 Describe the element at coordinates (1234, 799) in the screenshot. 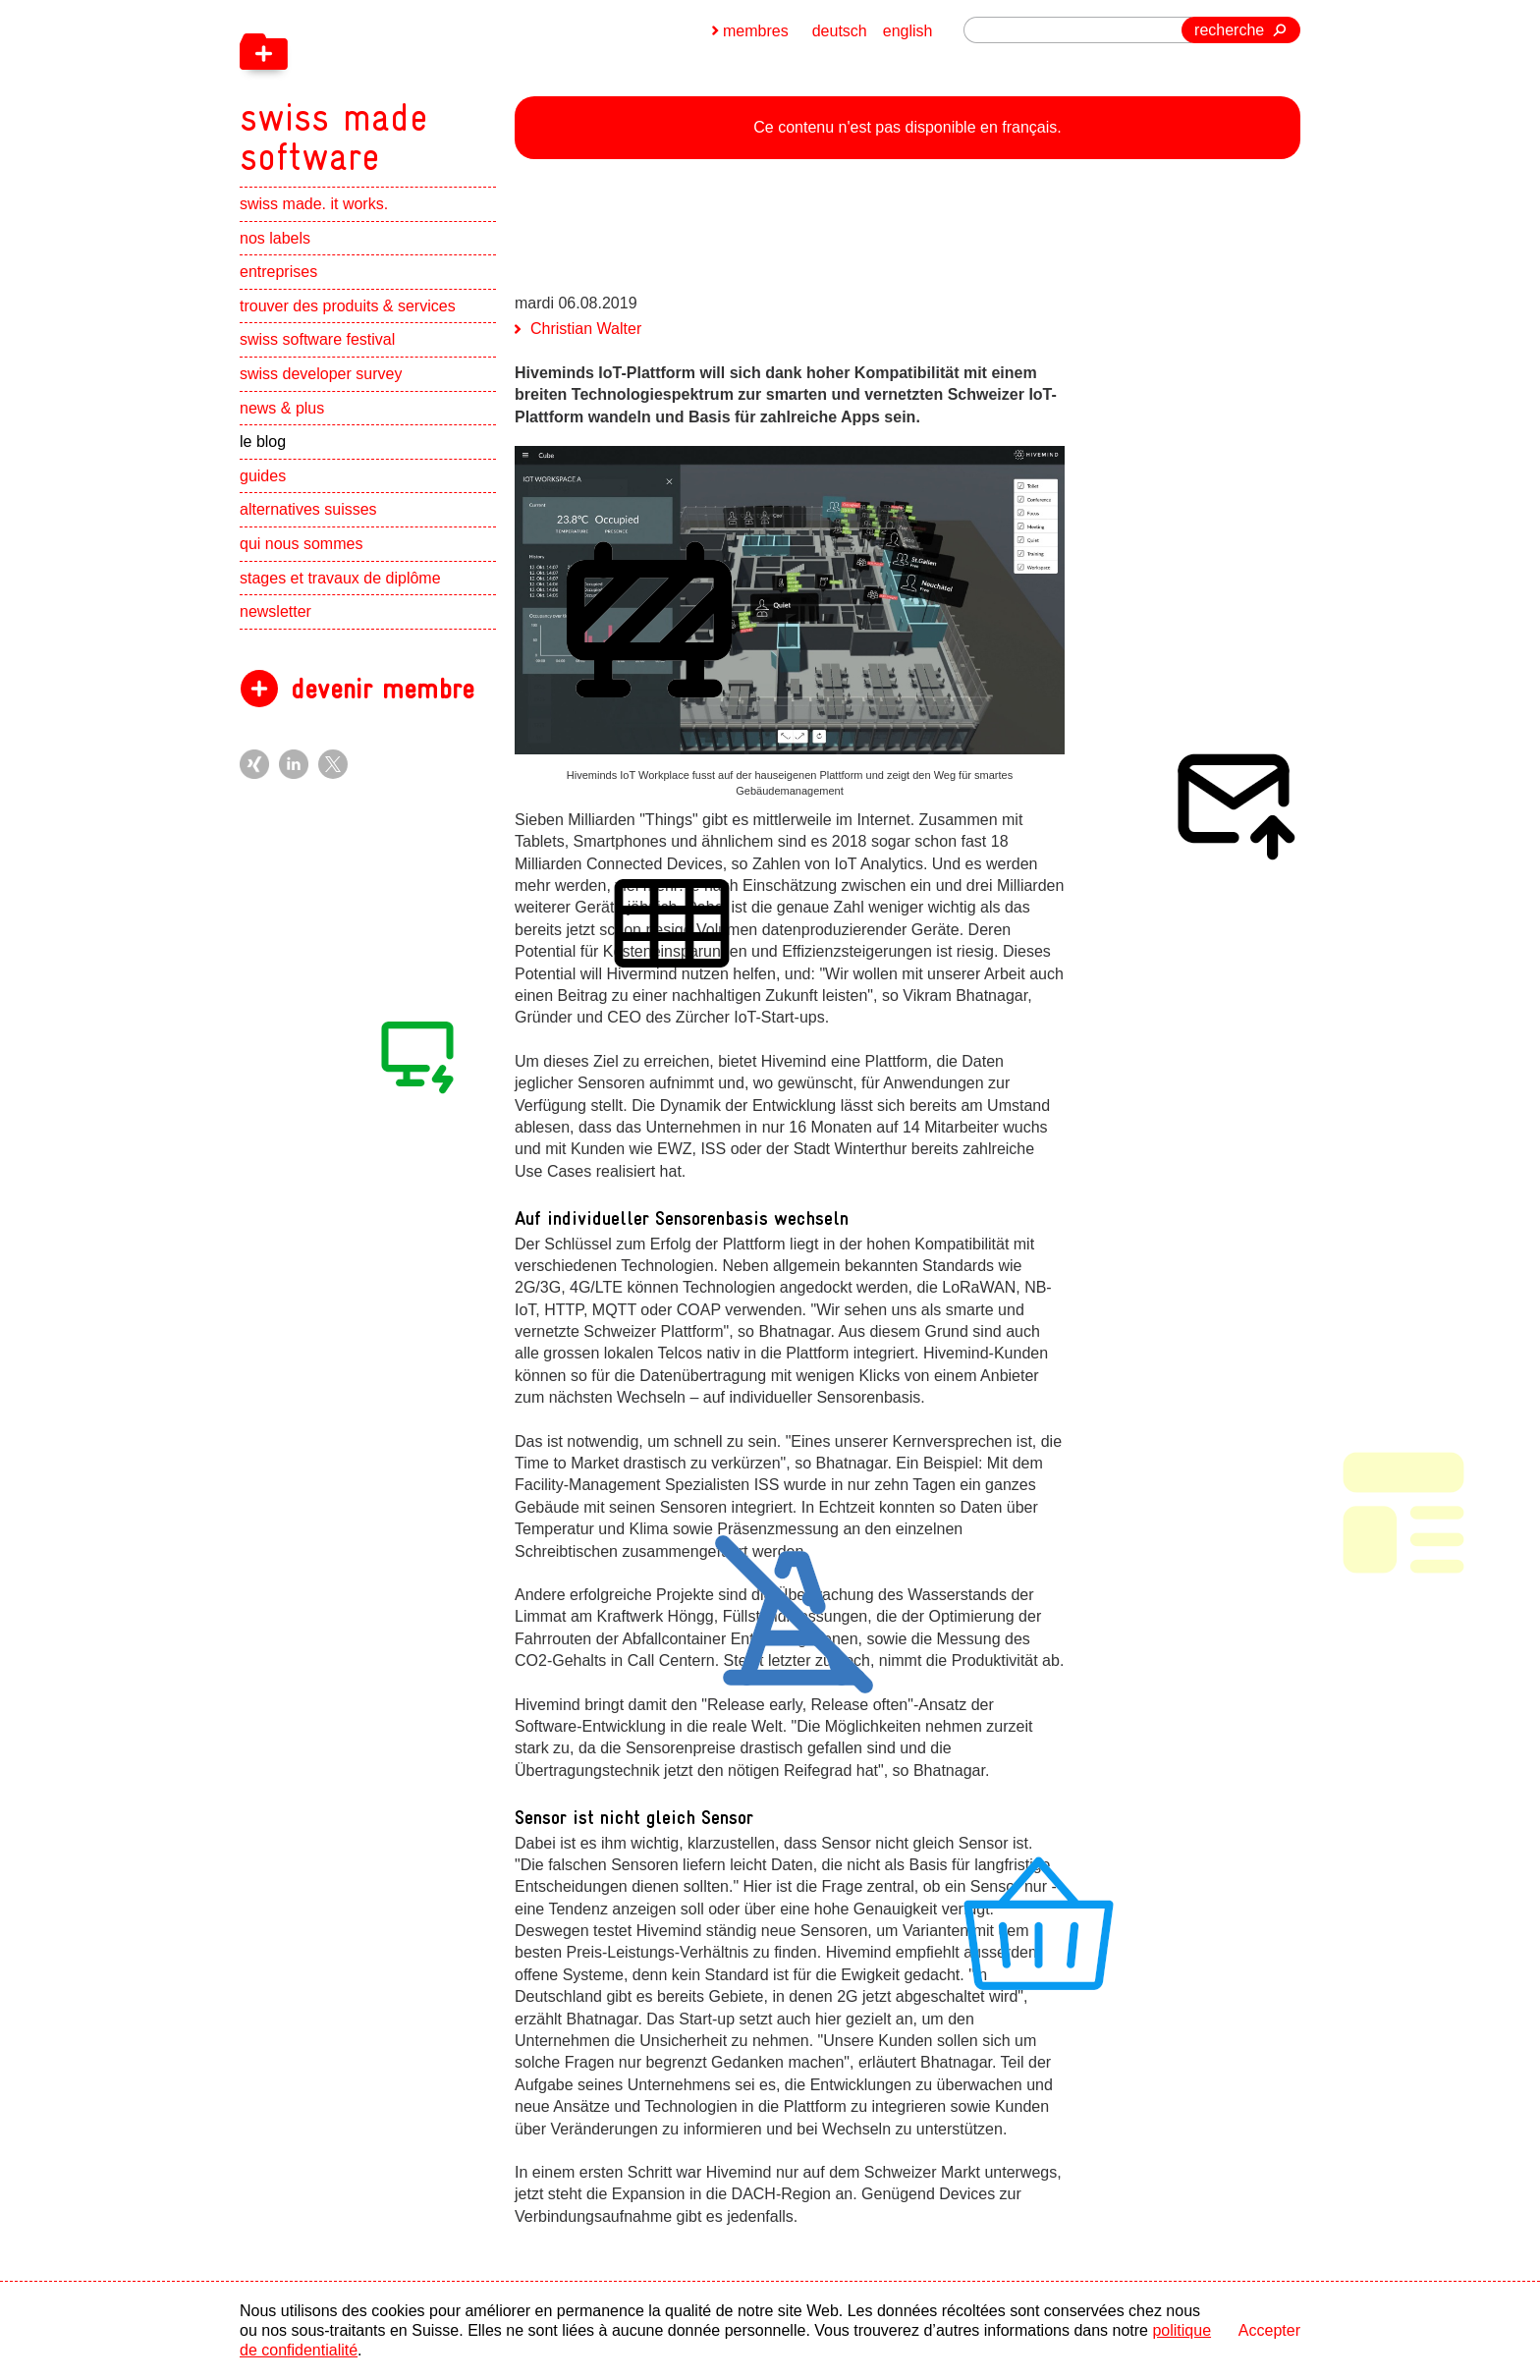

I see `upload or send an email` at that location.